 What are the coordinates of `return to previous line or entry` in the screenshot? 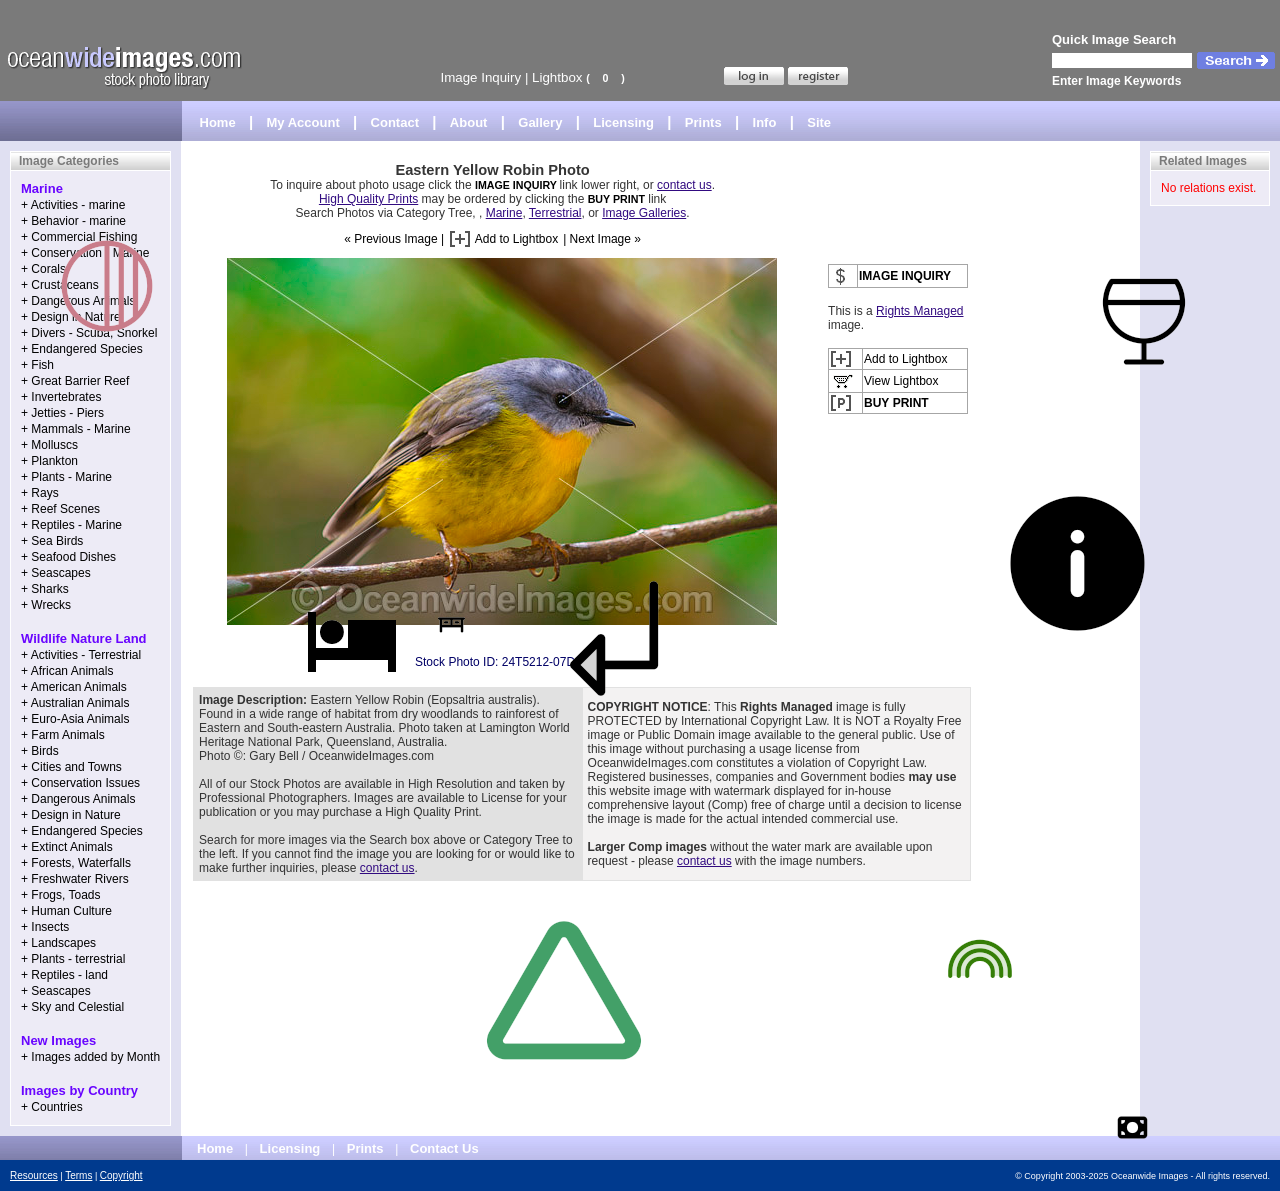 It's located at (618, 638).